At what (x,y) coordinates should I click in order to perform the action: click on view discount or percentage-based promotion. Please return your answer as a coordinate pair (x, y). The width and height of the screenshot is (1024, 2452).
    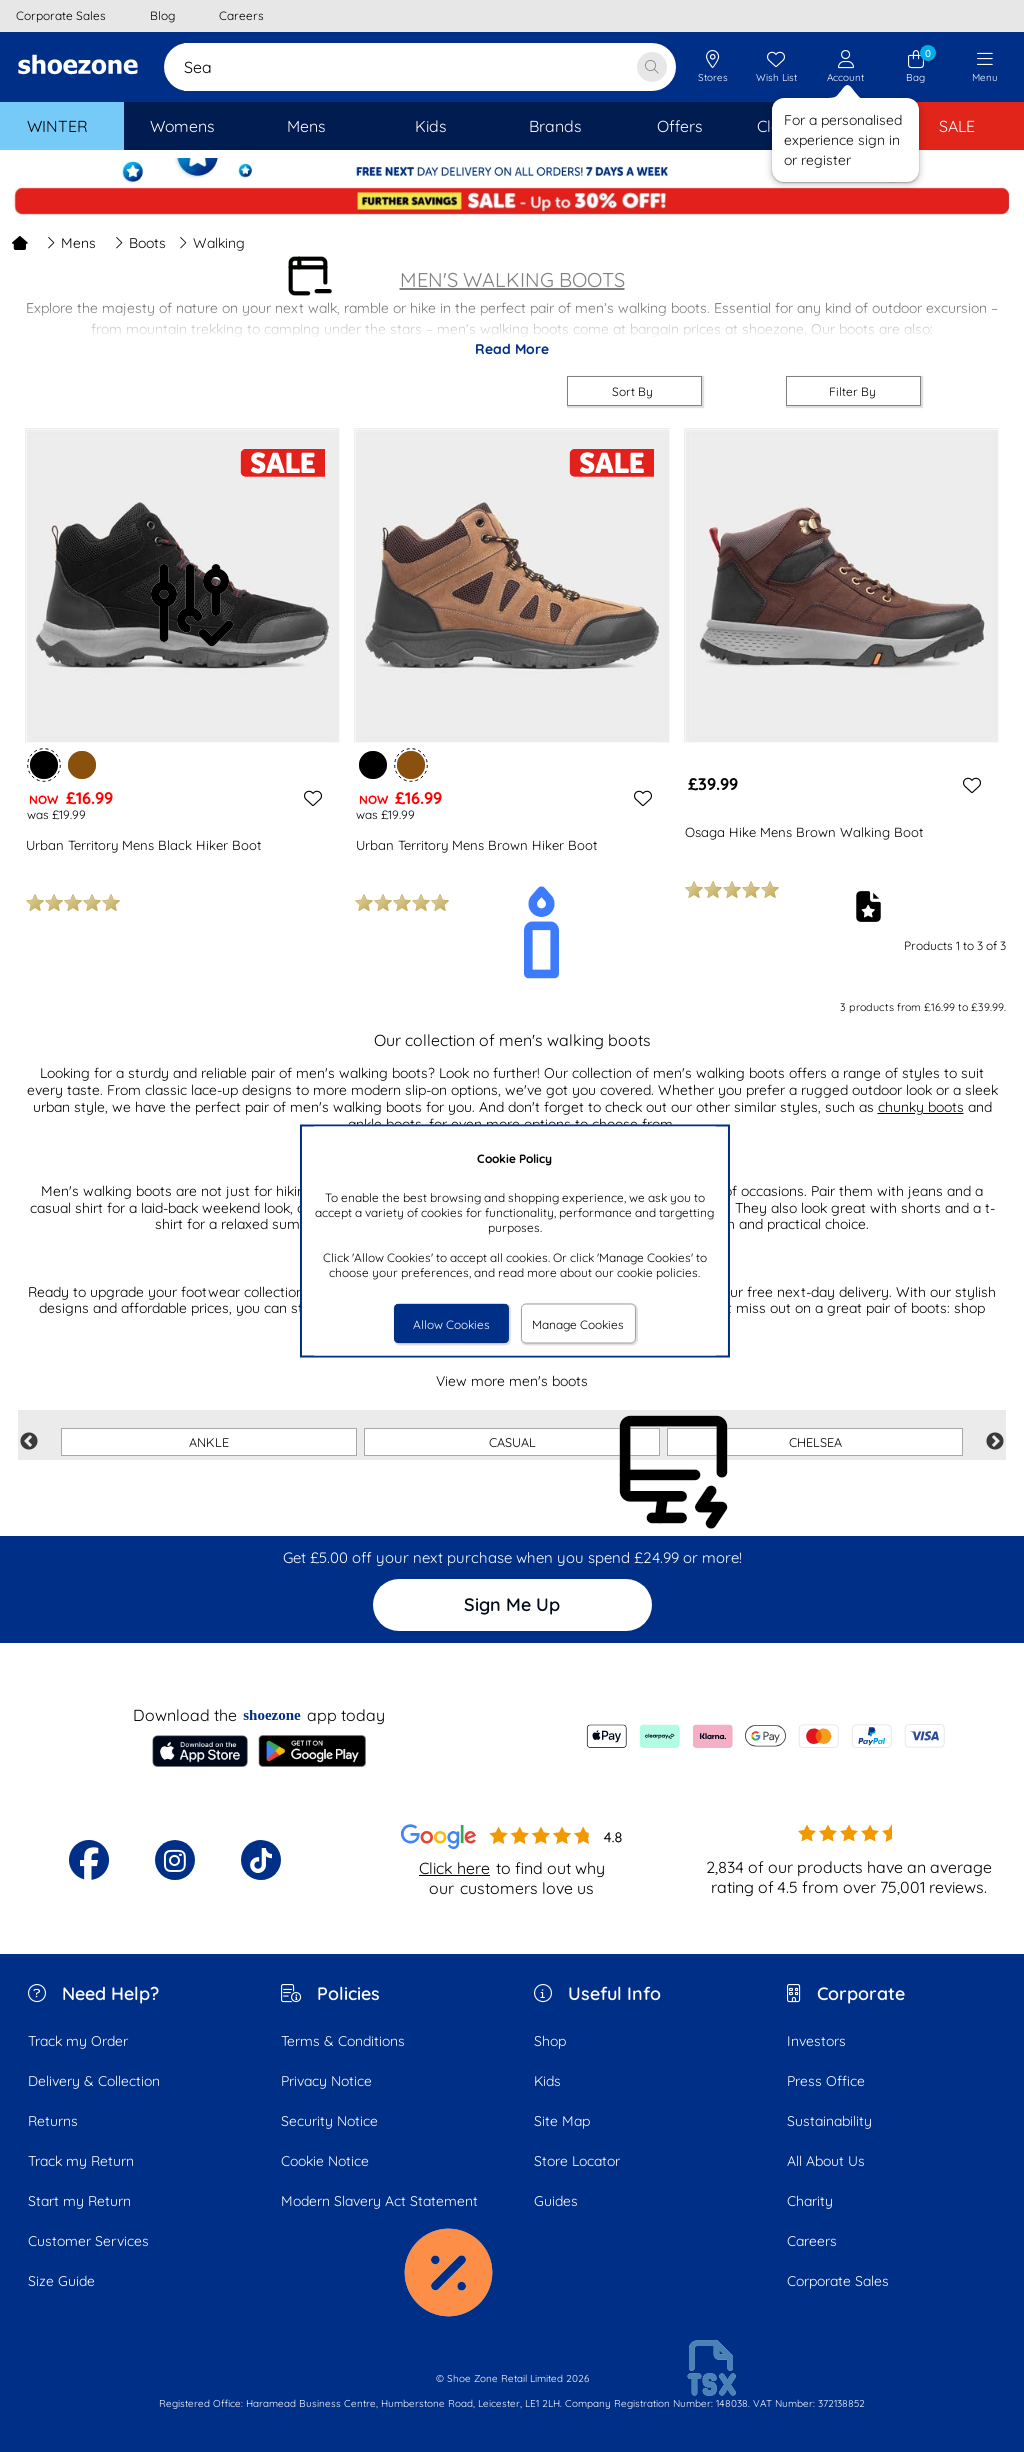
    Looking at the image, I should click on (448, 2272).